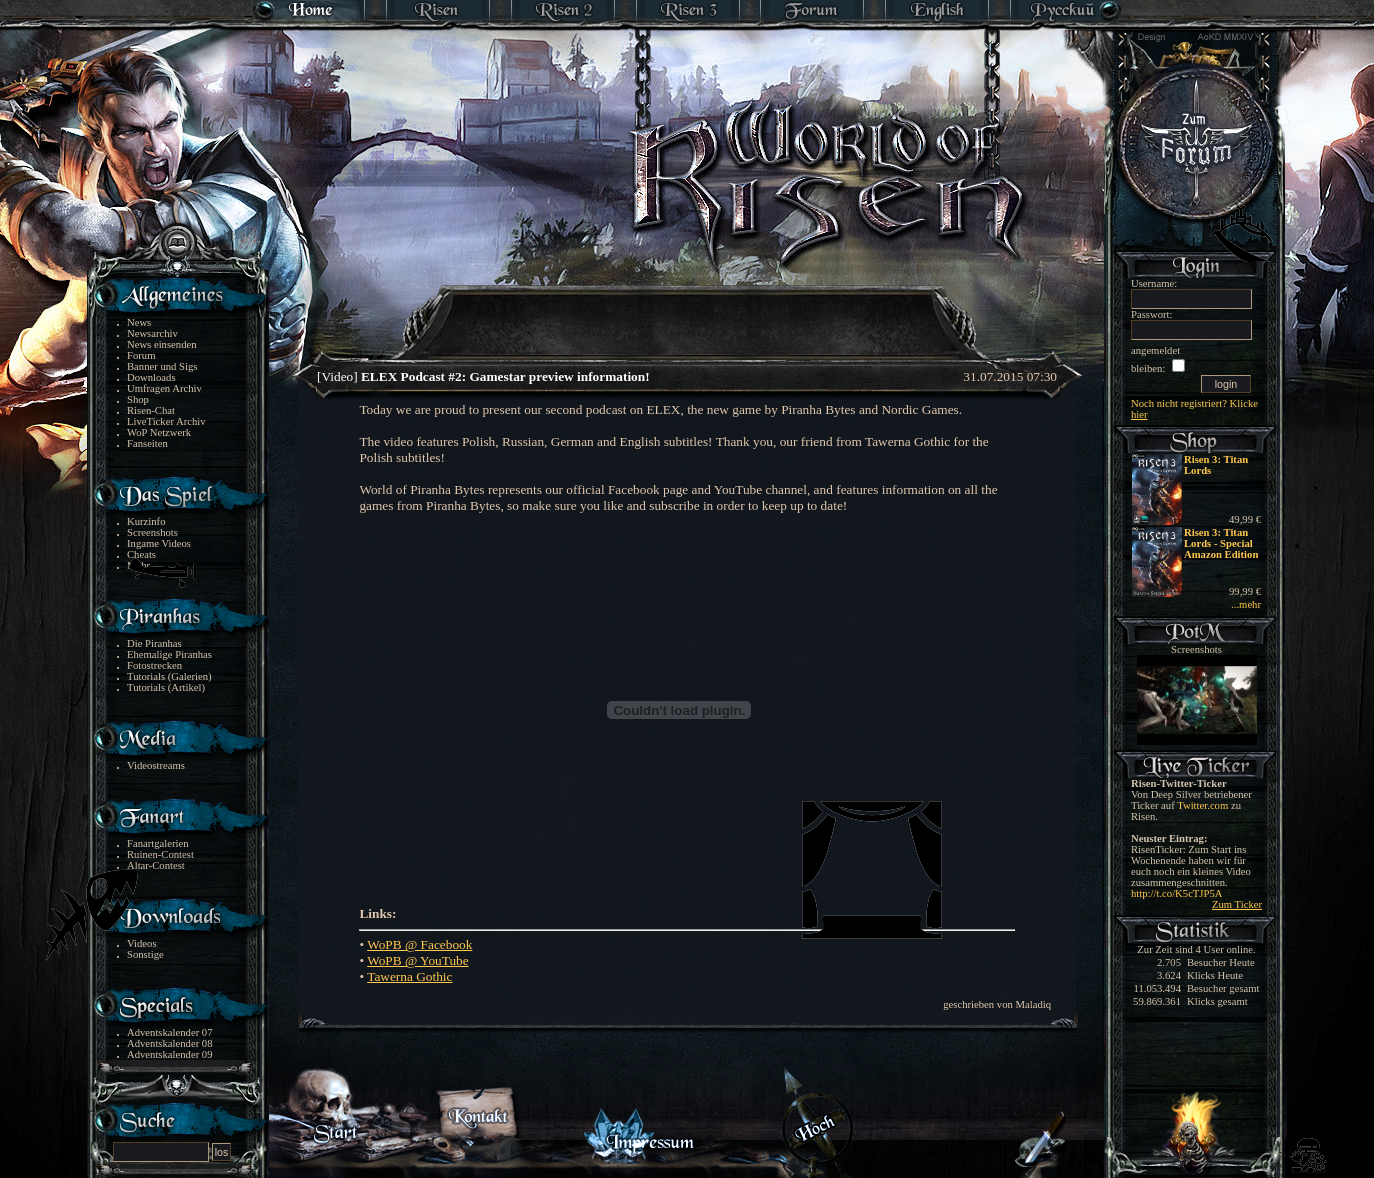 The width and height of the screenshot is (1374, 1178). Describe the element at coordinates (1241, 232) in the screenshot. I see `view fortified settlement or stronghold location` at that location.